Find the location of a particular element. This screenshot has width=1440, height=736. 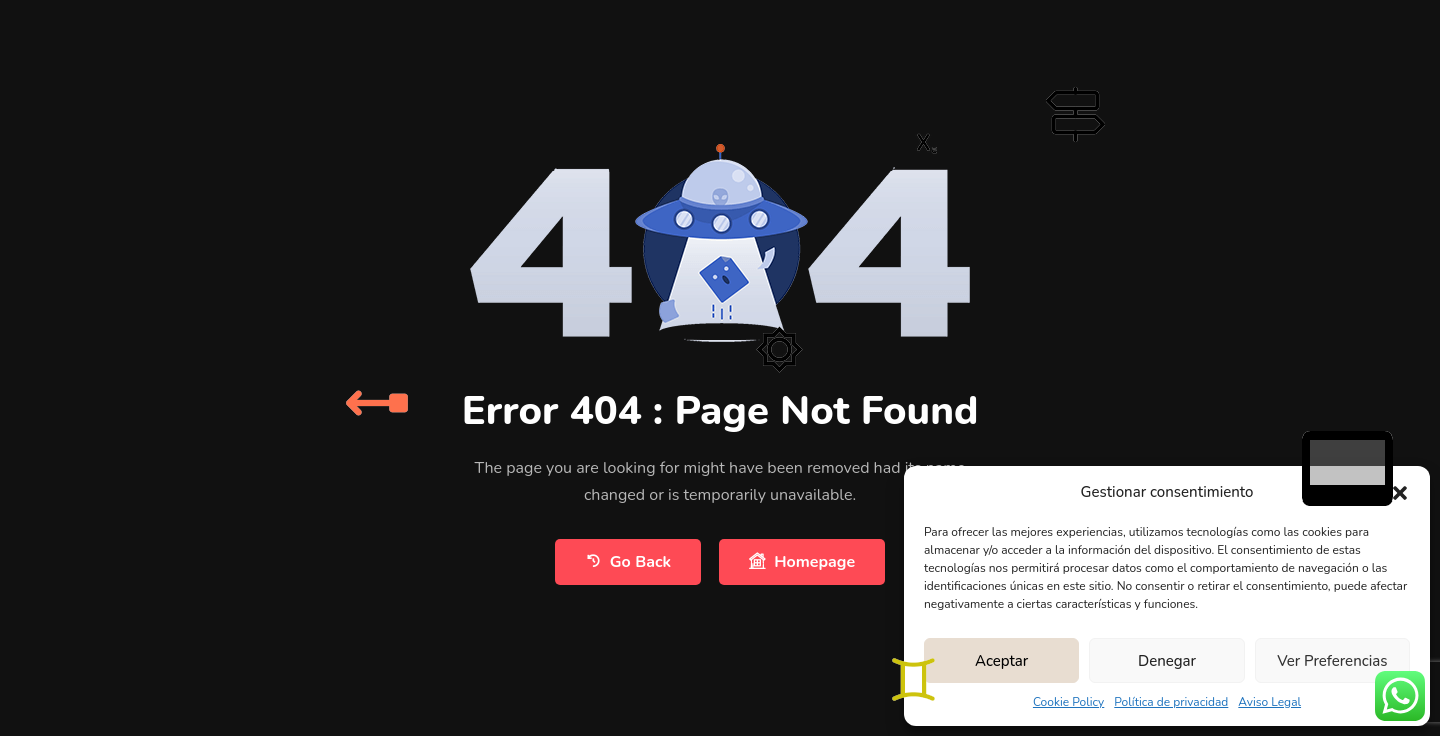

video player with caption or label area is located at coordinates (1347, 468).